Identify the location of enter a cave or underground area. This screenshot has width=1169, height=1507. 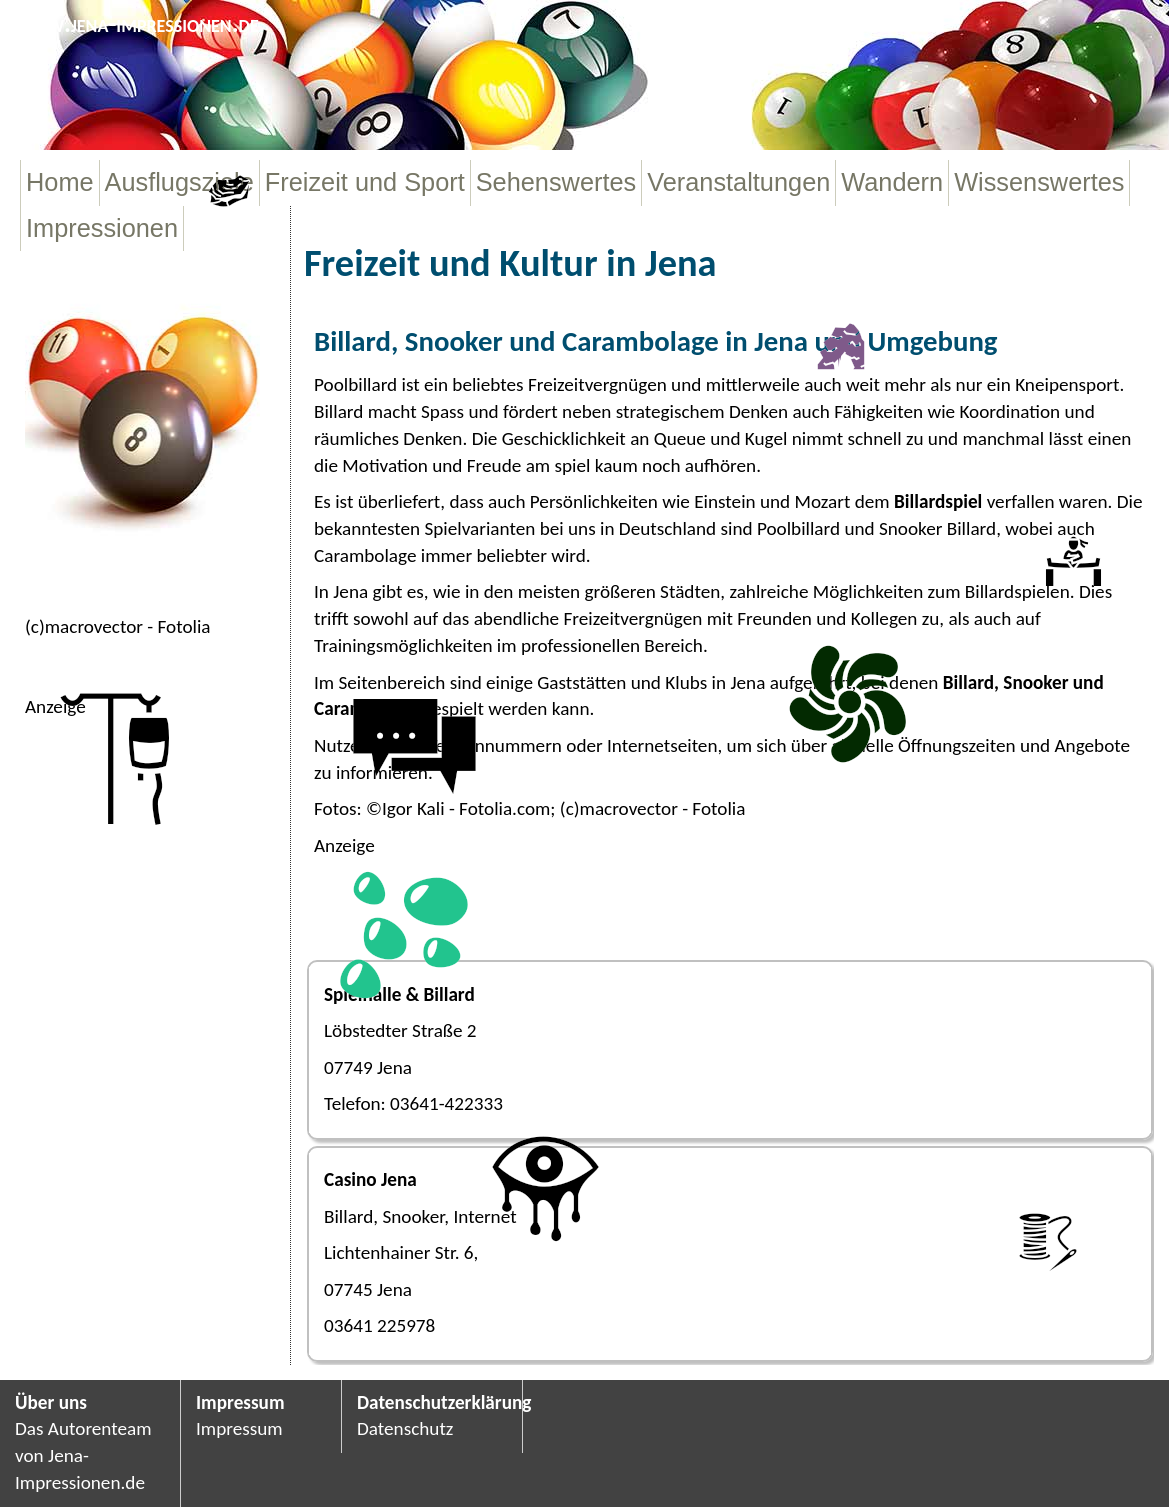
(841, 346).